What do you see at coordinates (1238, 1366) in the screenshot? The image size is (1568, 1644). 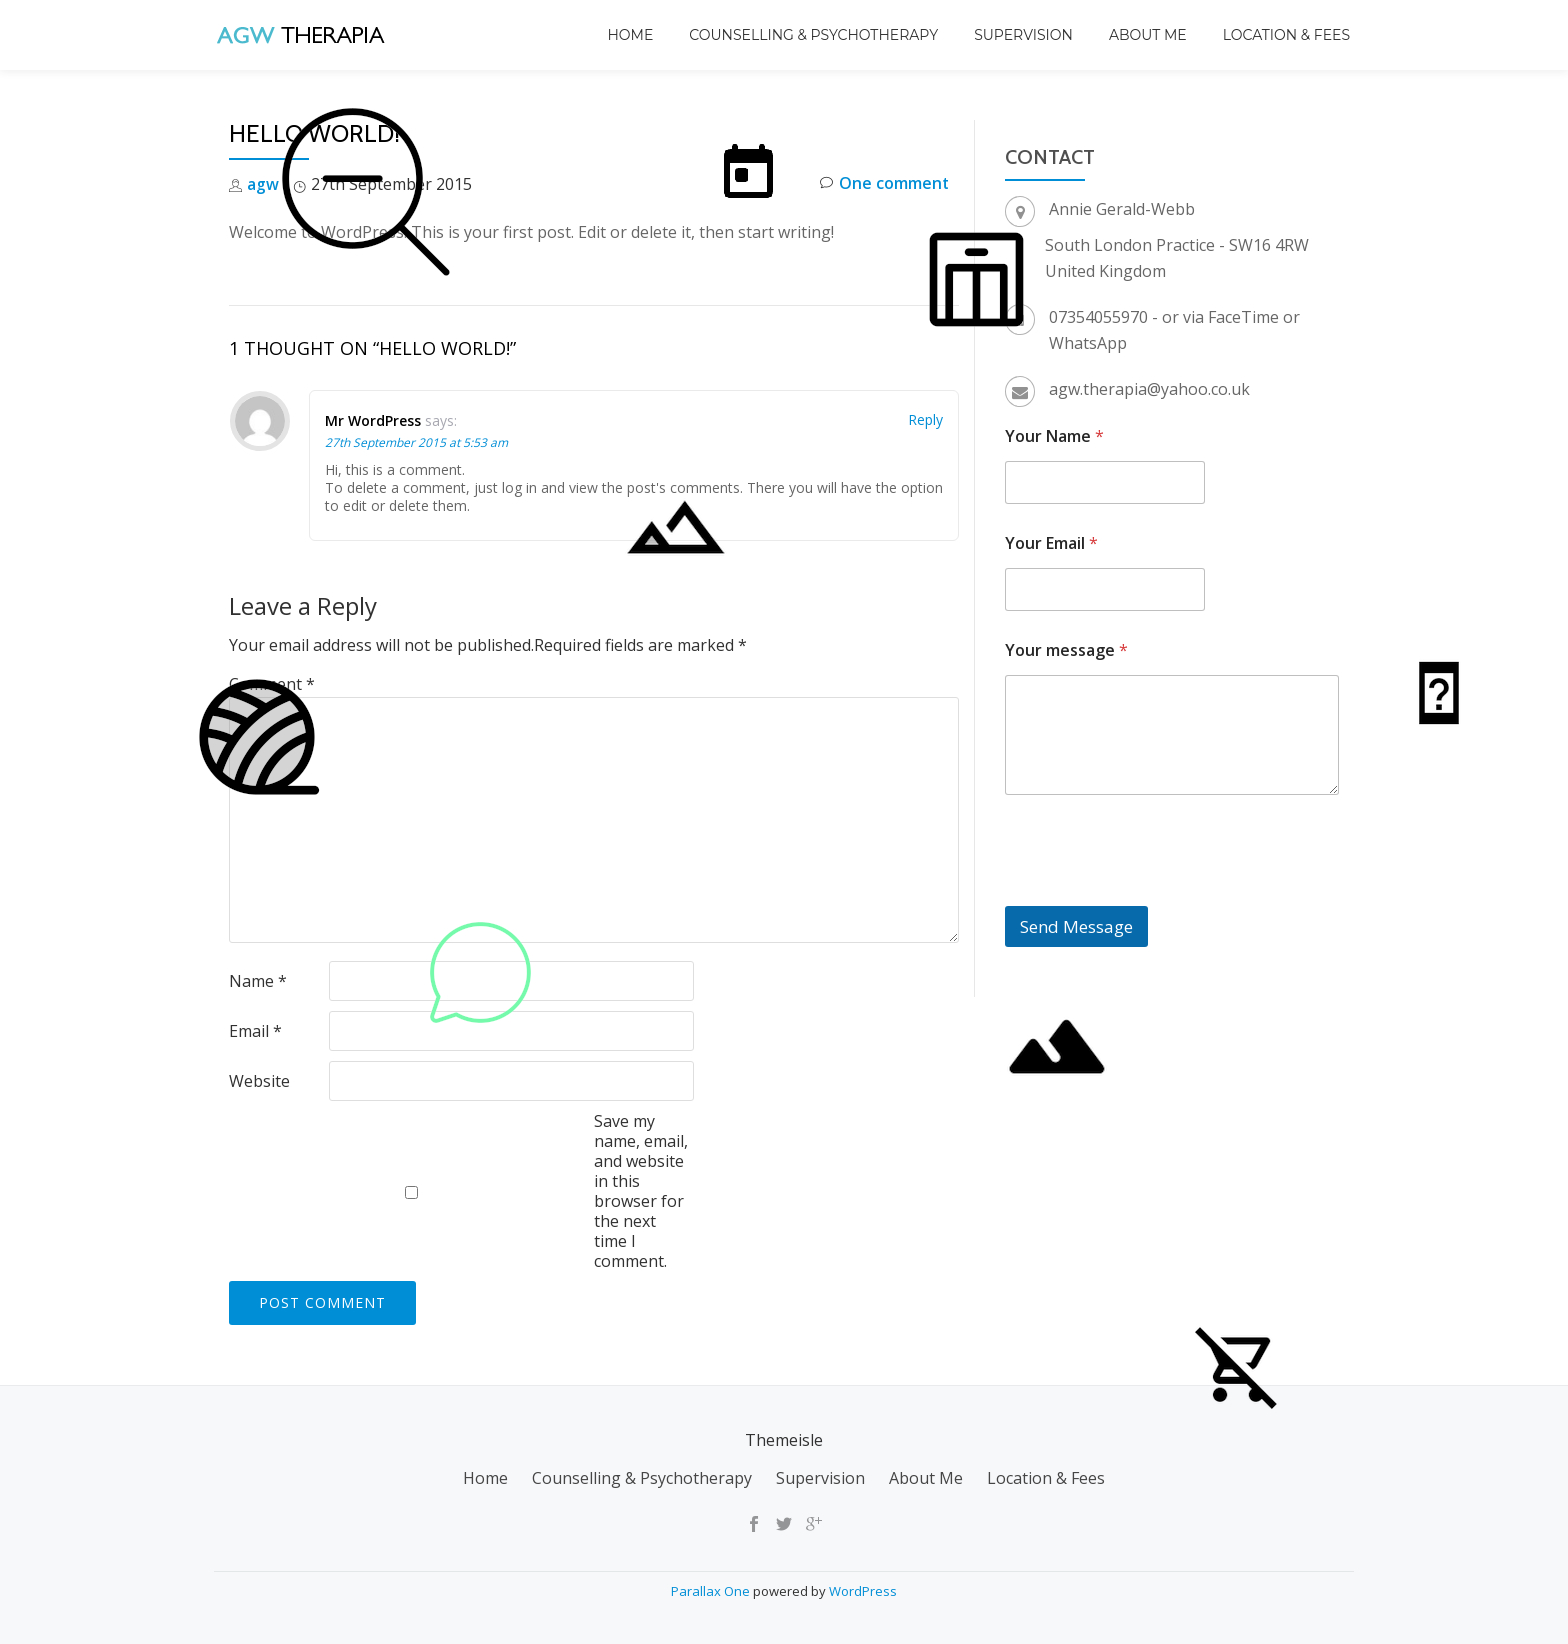 I see `remove item from shopping cart` at bounding box center [1238, 1366].